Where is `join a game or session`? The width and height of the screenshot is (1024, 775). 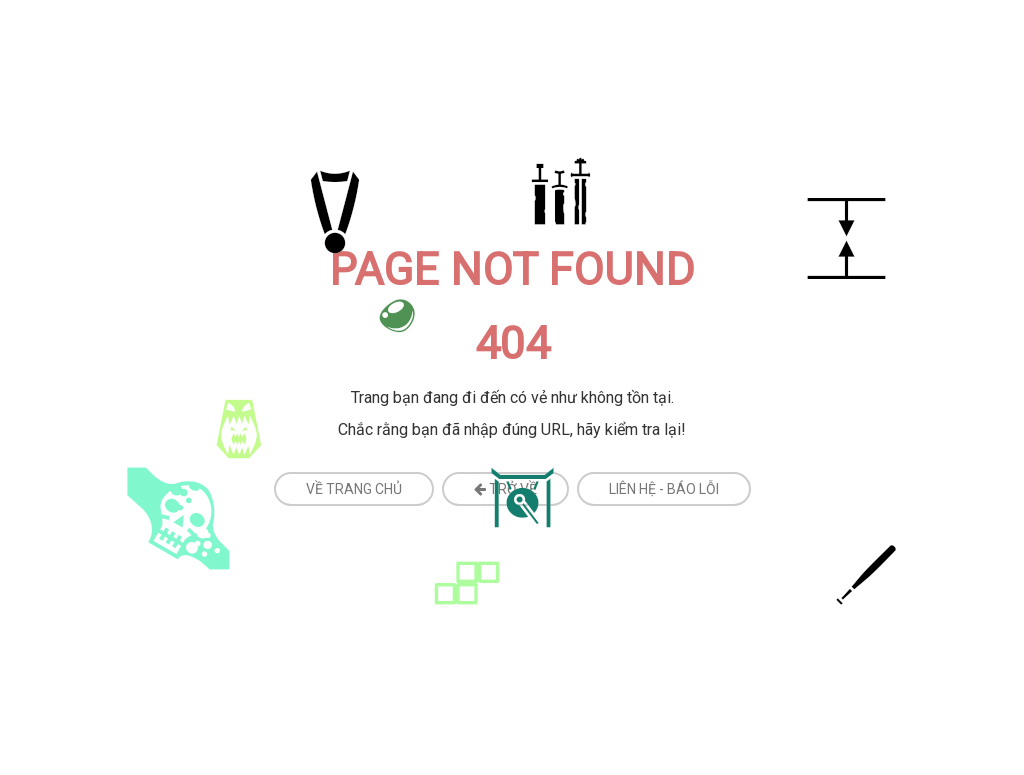 join a game or session is located at coordinates (846, 238).